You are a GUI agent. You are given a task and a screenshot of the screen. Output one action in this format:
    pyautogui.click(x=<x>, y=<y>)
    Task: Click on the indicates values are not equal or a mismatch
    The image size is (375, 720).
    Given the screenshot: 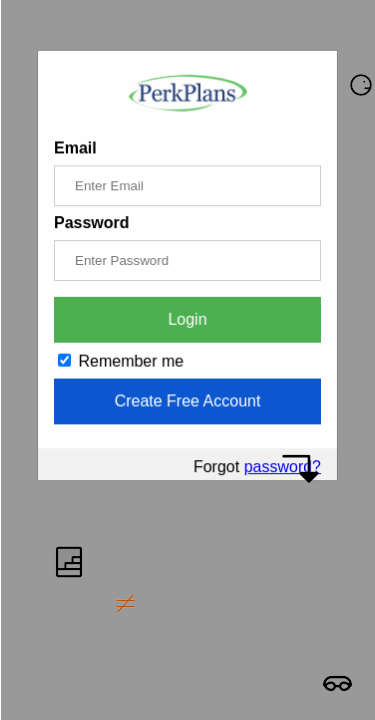 What is the action you would take?
    pyautogui.click(x=125, y=603)
    